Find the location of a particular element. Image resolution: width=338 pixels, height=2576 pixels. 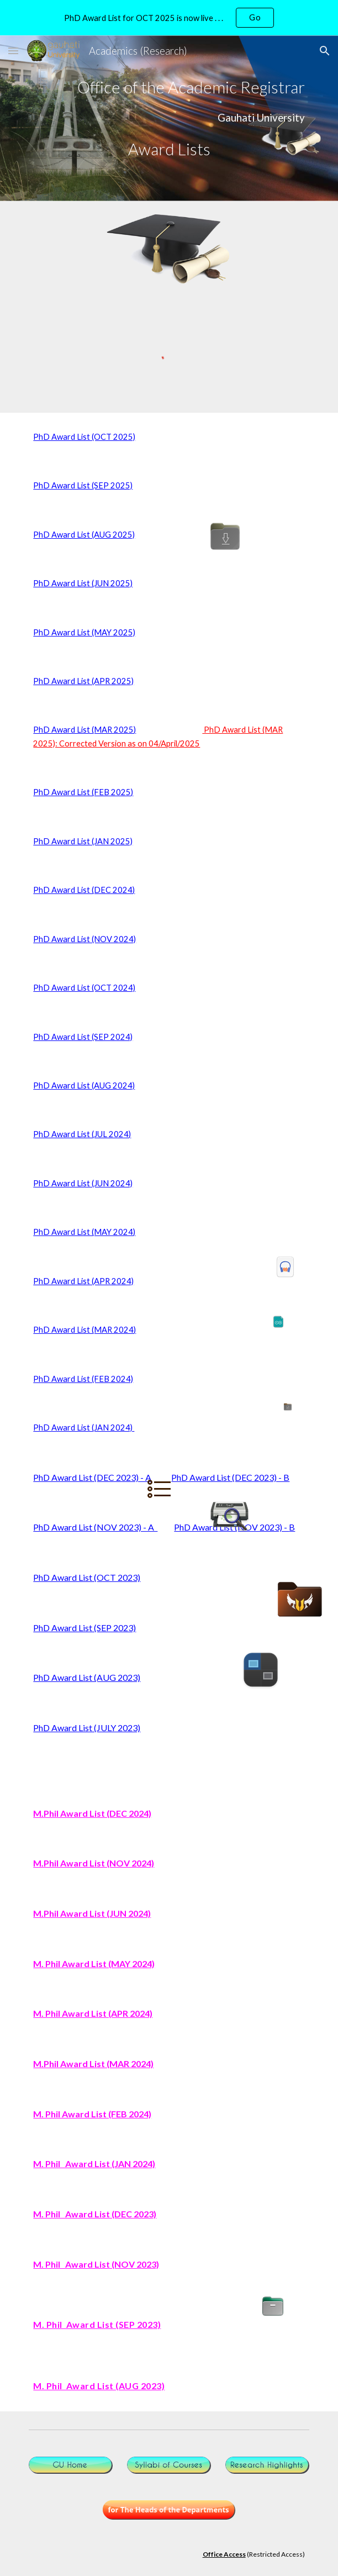

view task list or to-do items is located at coordinates (159, 1488).